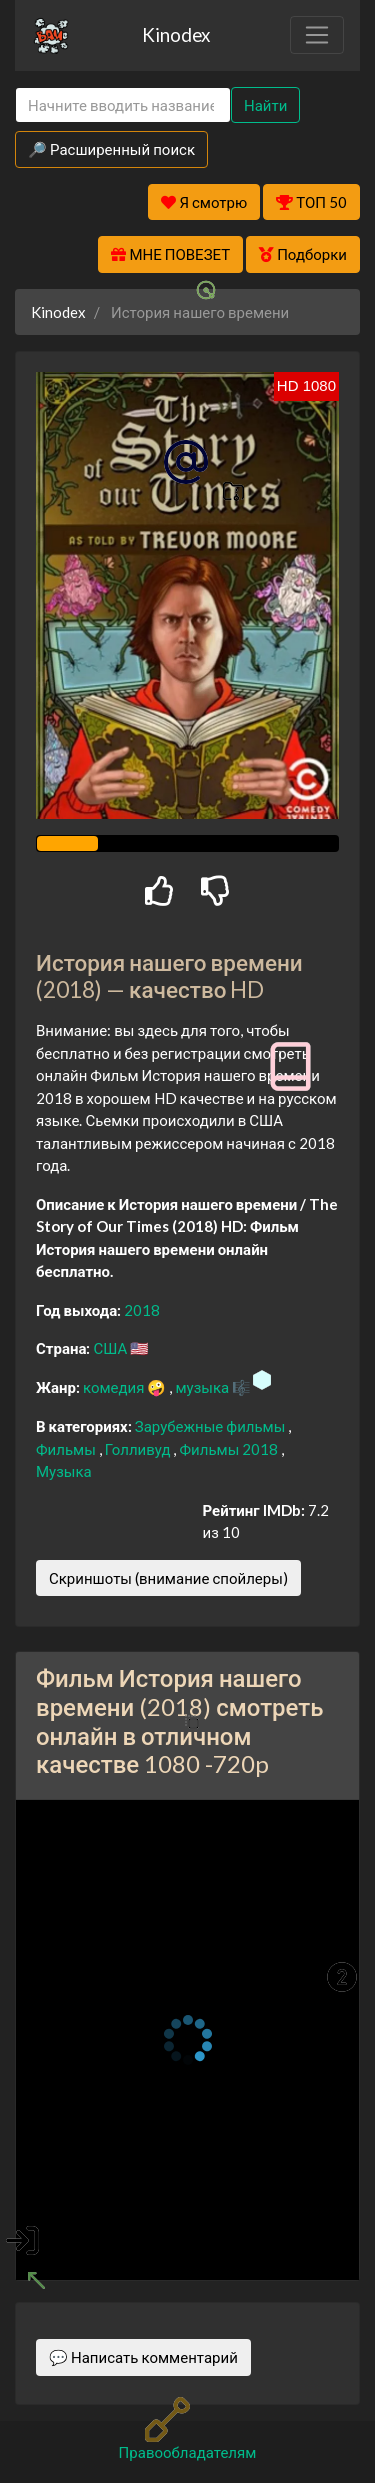  What do you see at coordinates (290, 1066) in the screenshot?
I see `open library or reading list` at bounding box center [290, 1066].